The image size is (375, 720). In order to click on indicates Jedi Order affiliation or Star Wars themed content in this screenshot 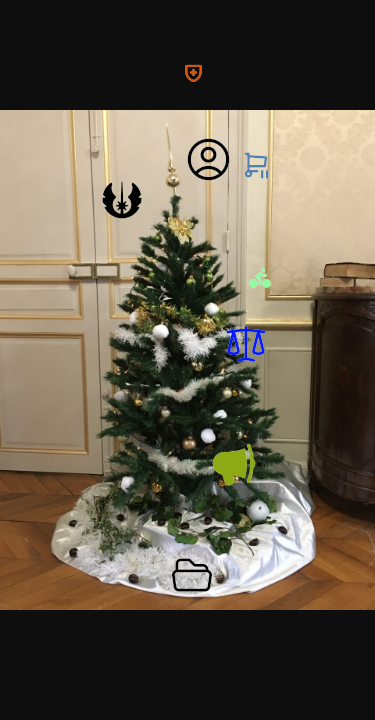, I will do `click(122, 200)`.